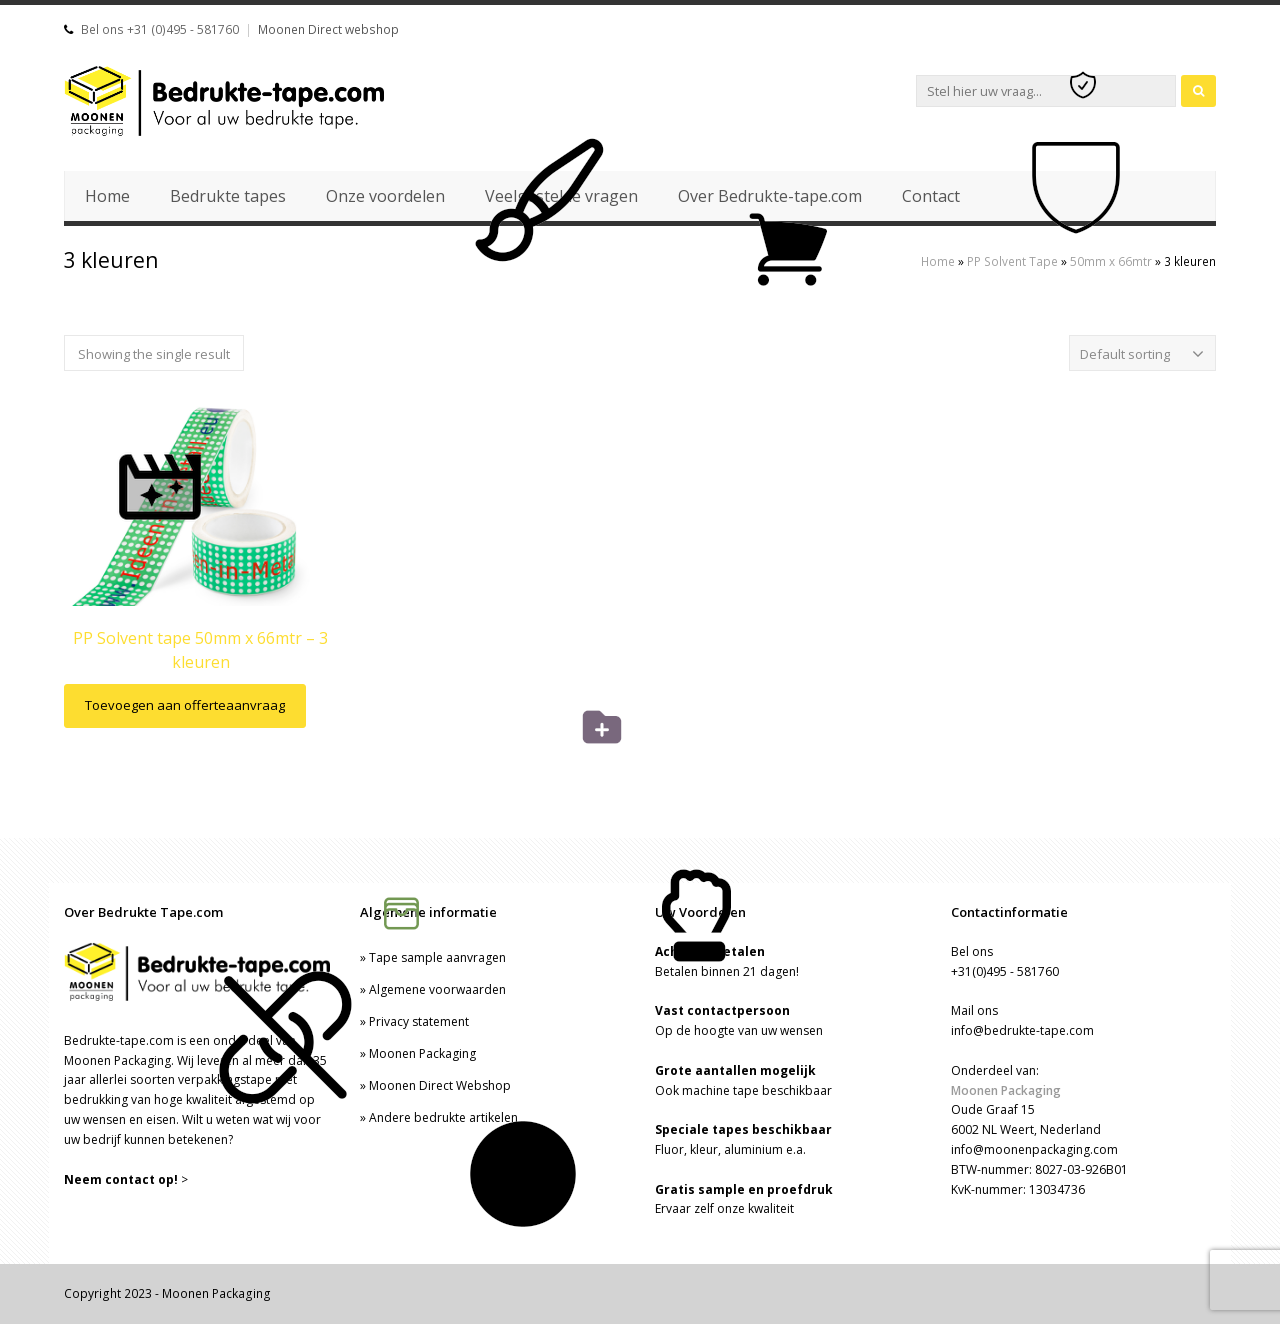 The height and width of the screenshot is (1324, 1280). Describe the element at coordinates (696, 915) in the screenshot. I see `rock gesture for rock-paper-scissors game` at that location.